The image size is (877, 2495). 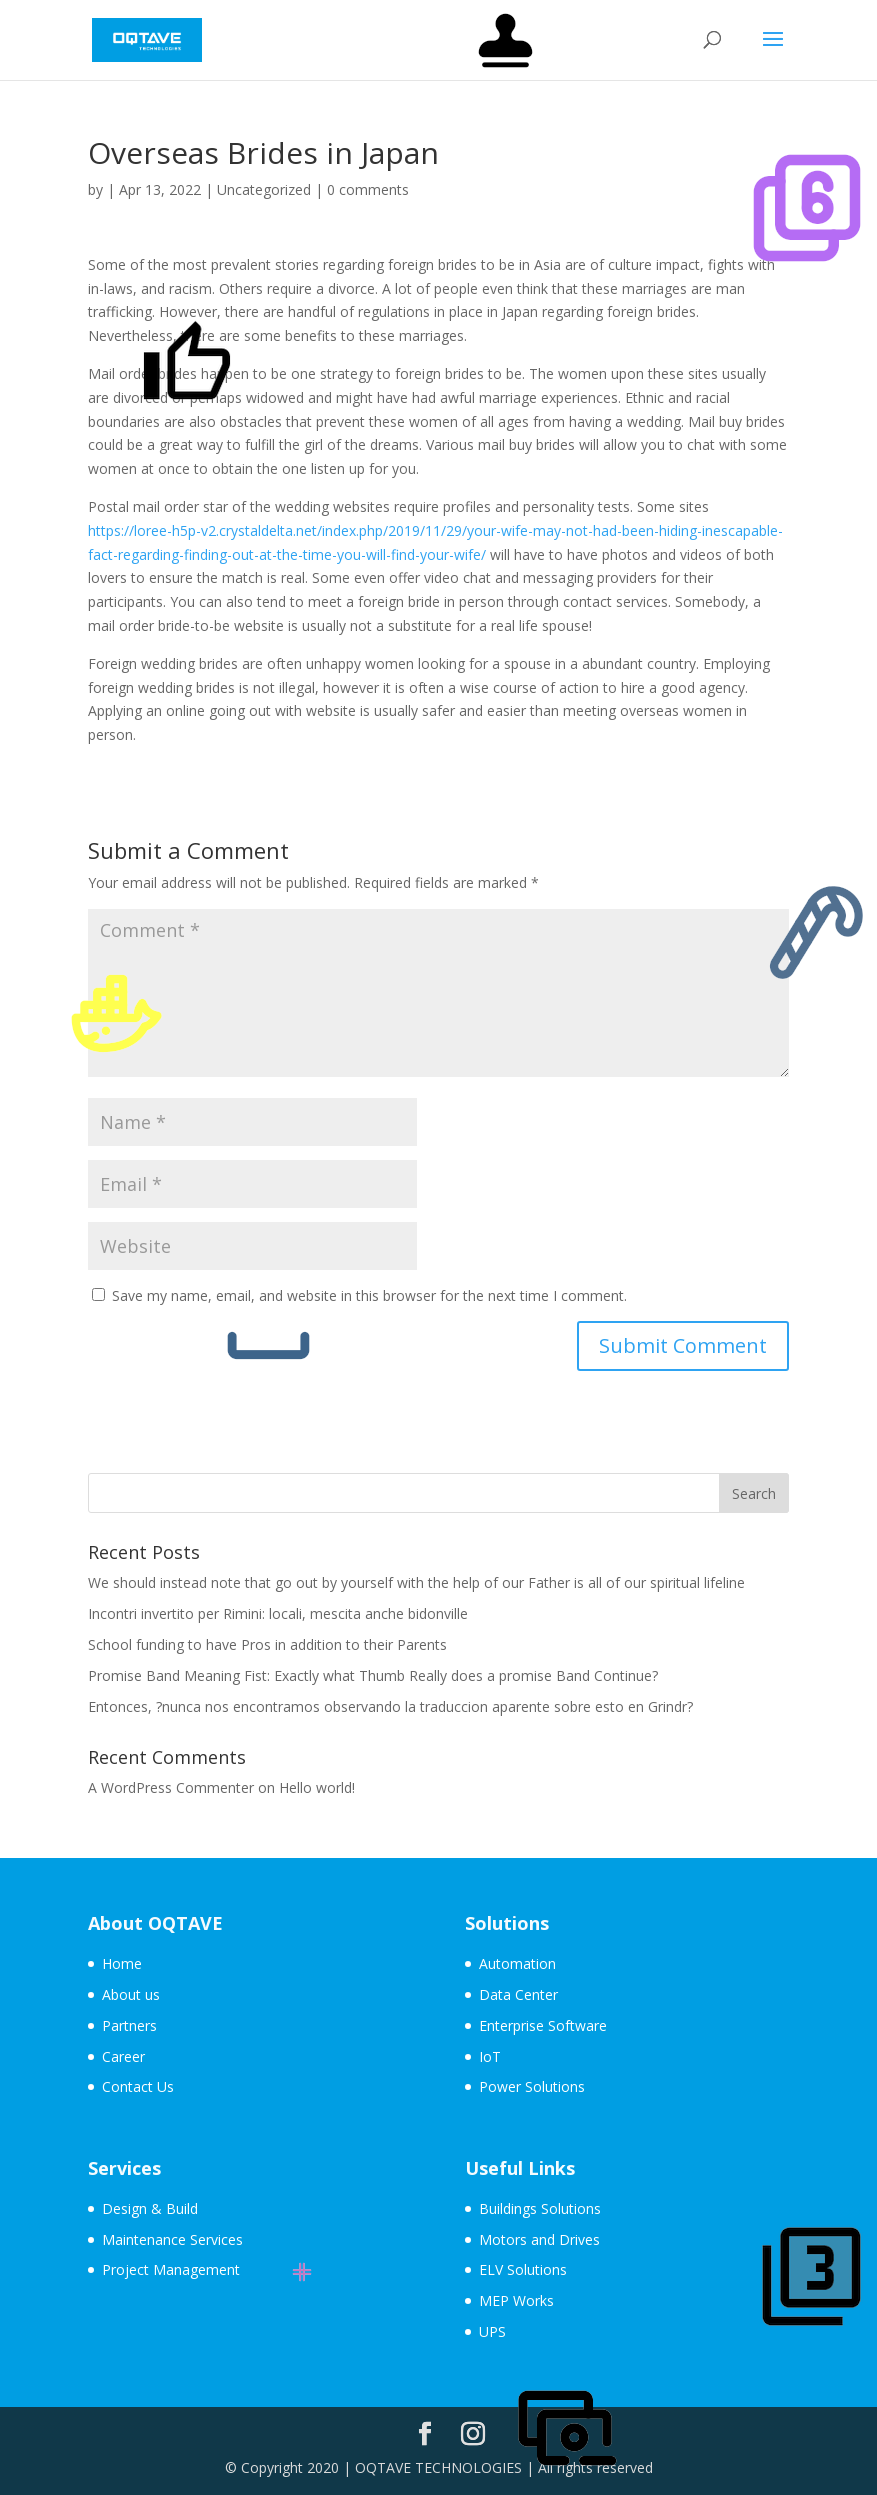 I want to click on docker container management, so click(x=114, y=1013).